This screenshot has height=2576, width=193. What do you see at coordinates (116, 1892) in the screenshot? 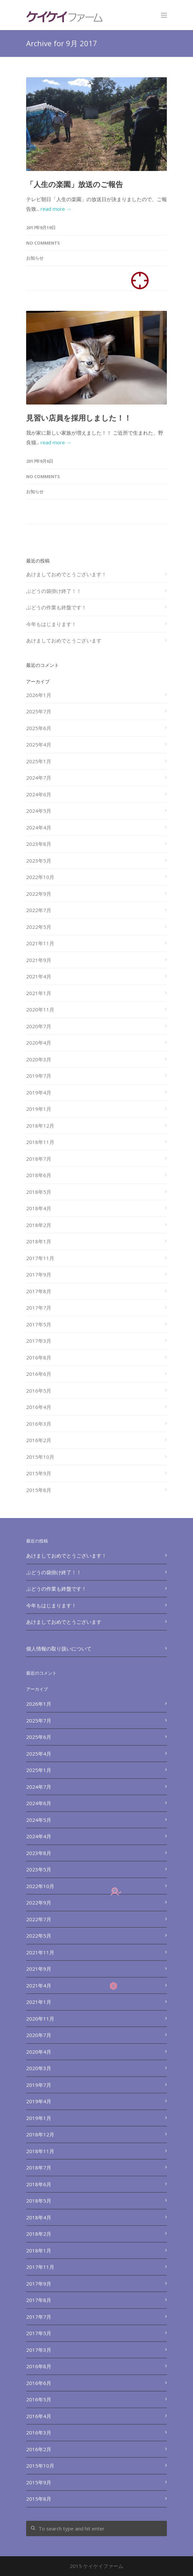
I see `confirm or verify a user account` at bounding box center [116, 1892].